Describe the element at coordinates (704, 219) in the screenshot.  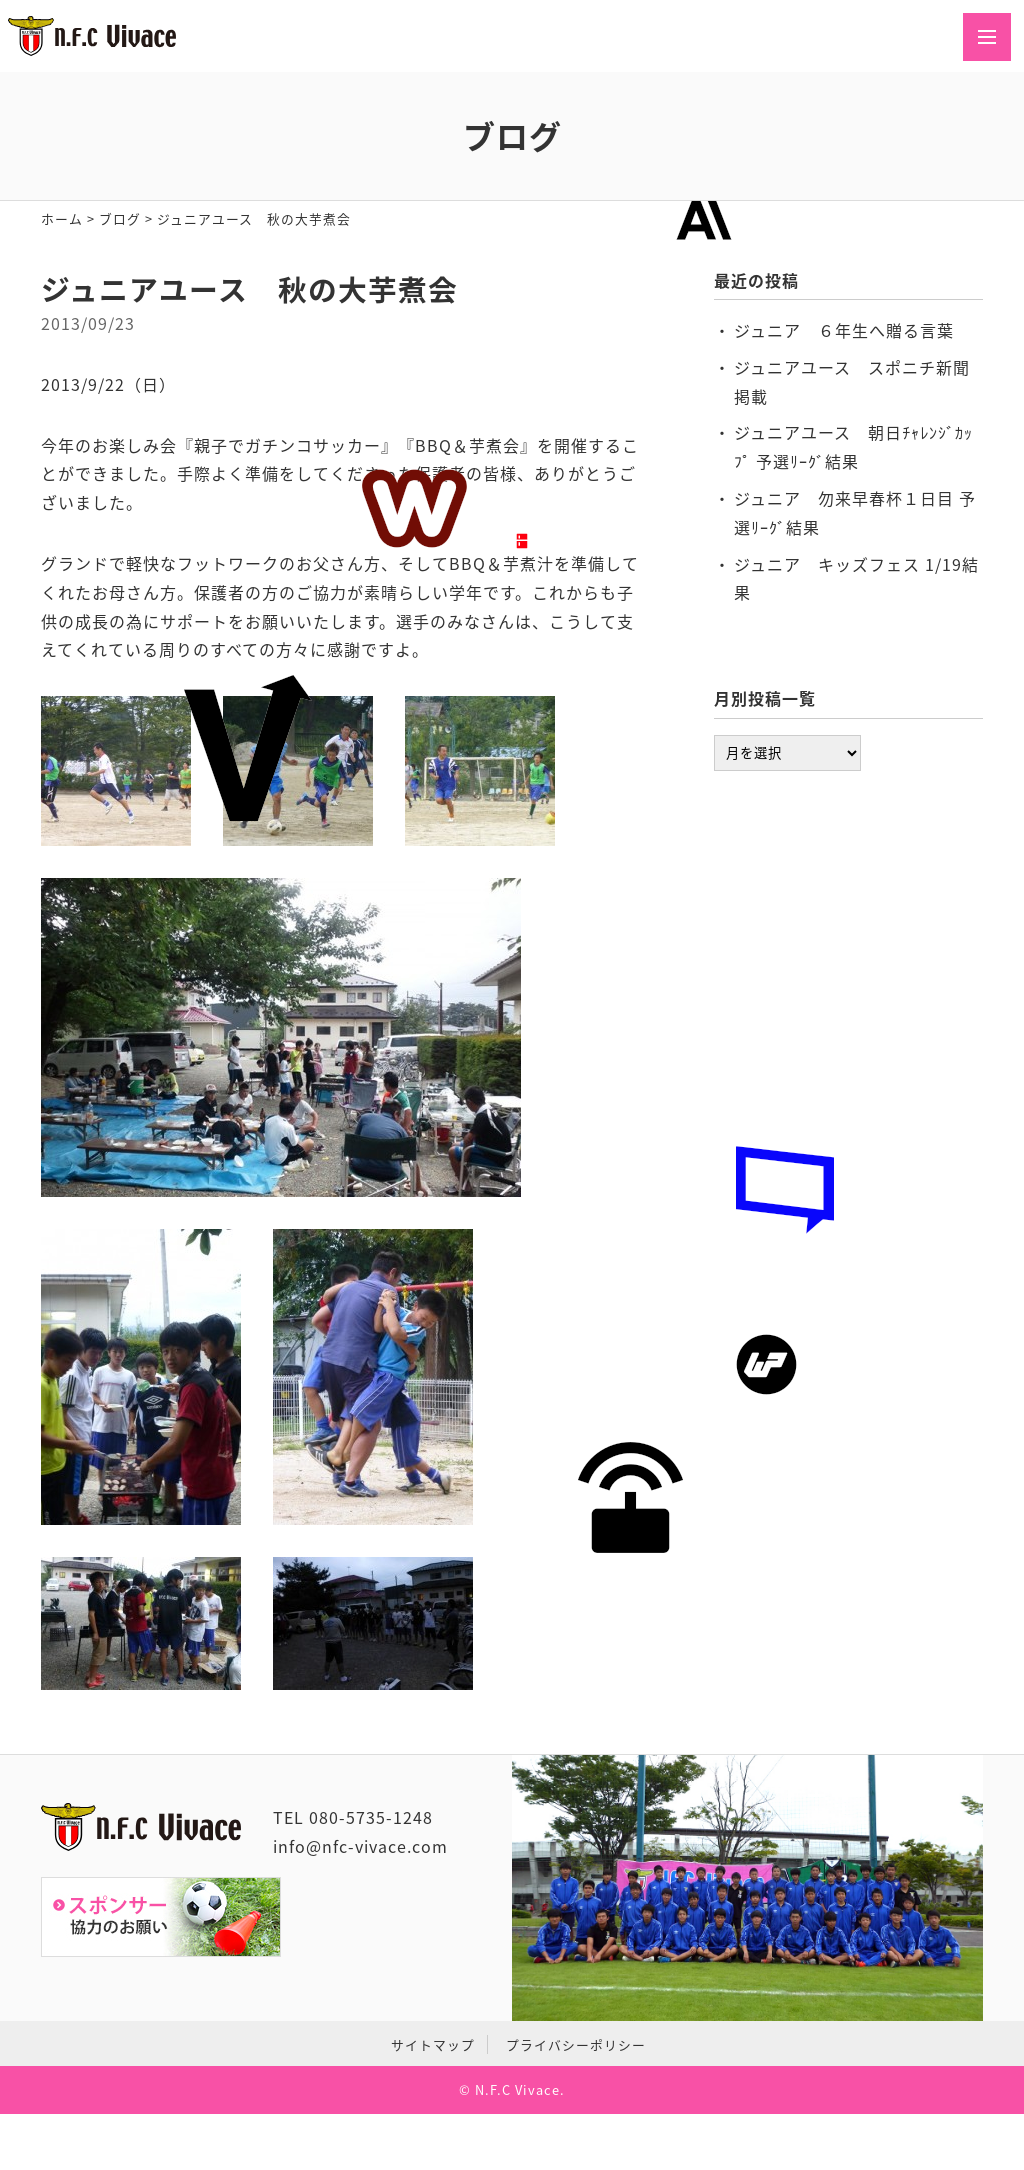
I see `Anthropic company logo` at that location.